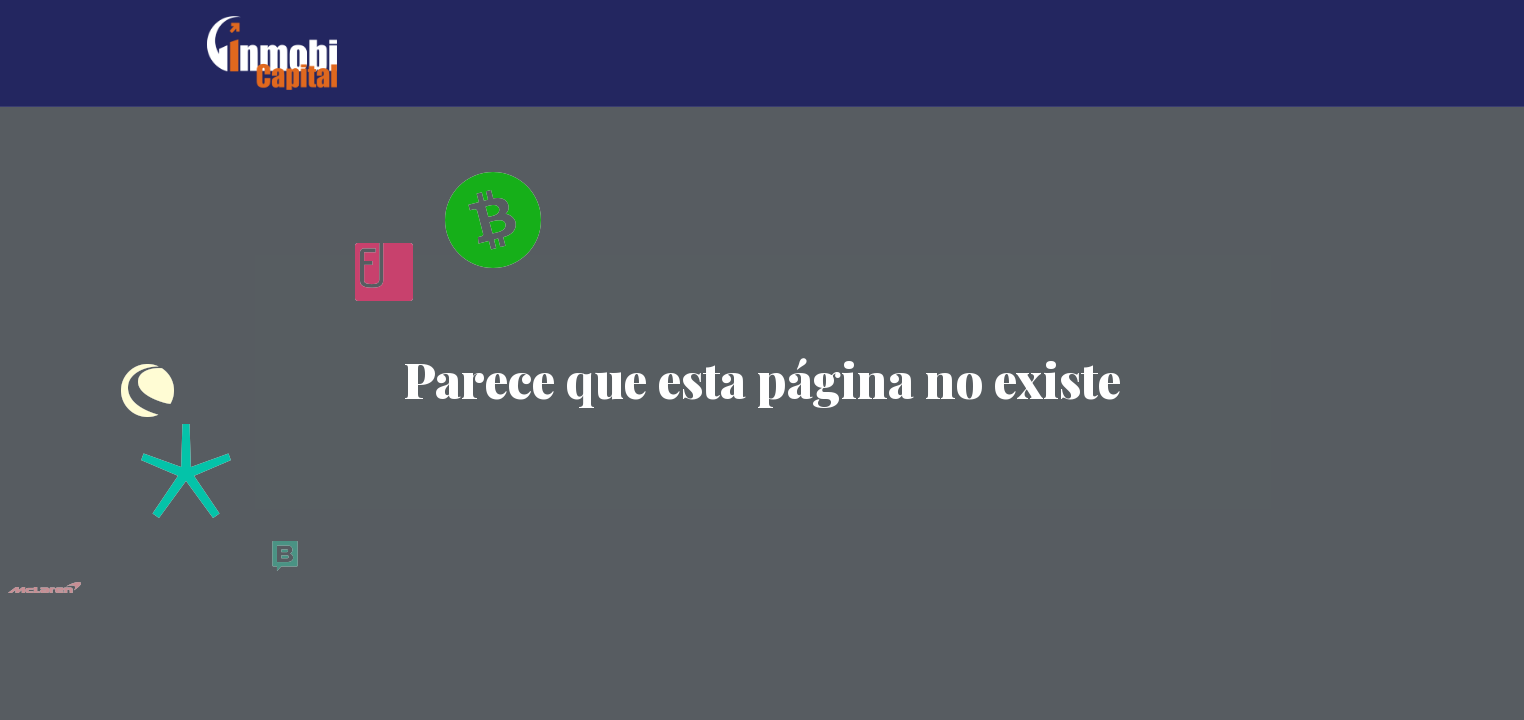 This screenshot has width=1524, height=720. What do you see at coordinates (44, 587) in the screenshot?
I see `McLaren brand logo` at bounding box center [44, 587].